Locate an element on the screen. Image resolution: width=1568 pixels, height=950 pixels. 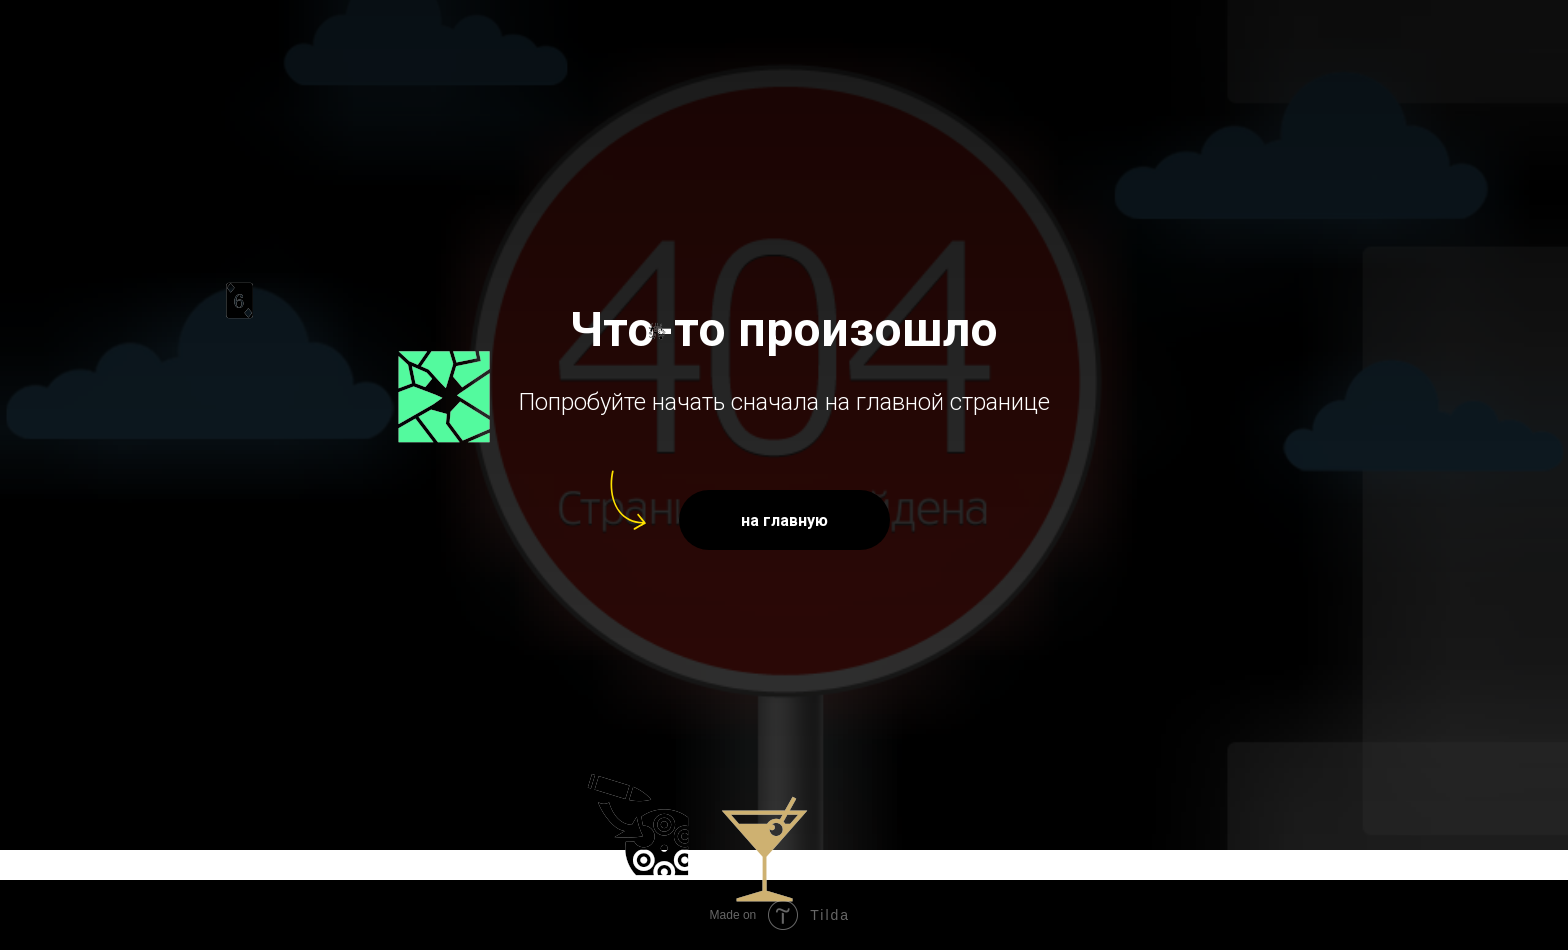
indicates broken or damaged item status is located at coordinates (444, 397).